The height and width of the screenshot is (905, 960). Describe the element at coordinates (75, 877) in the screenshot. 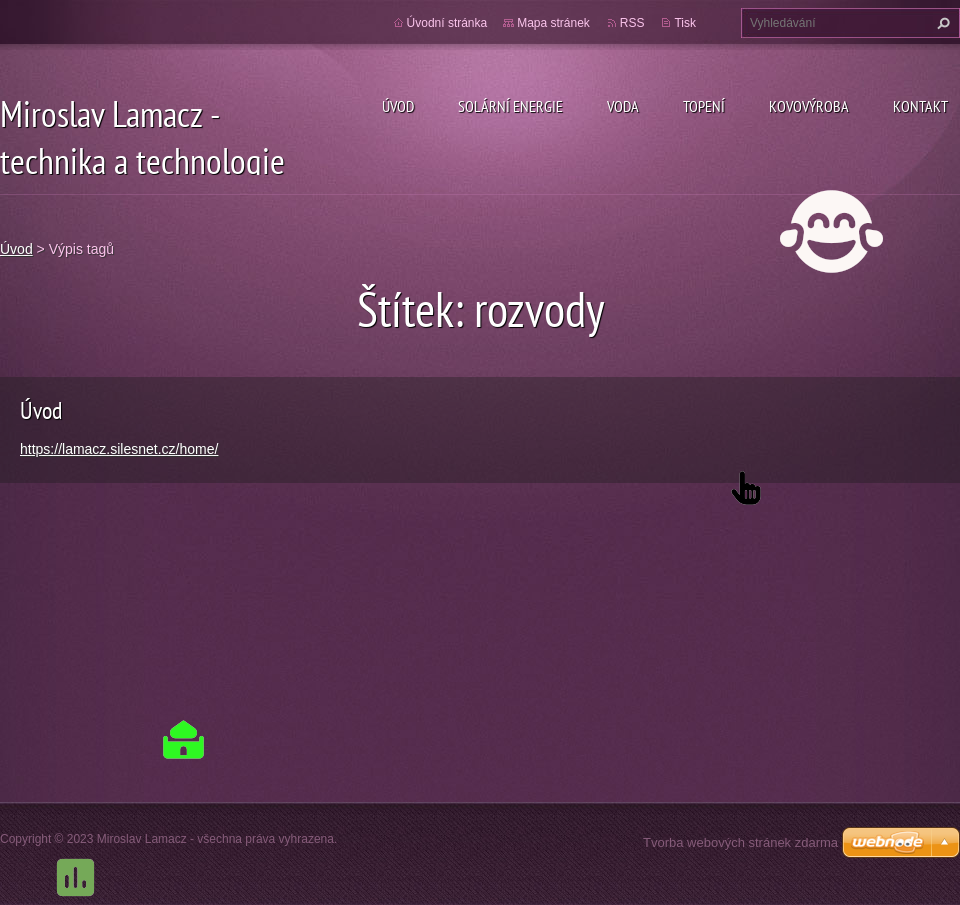

I see `view poll results or voting data` at that location.